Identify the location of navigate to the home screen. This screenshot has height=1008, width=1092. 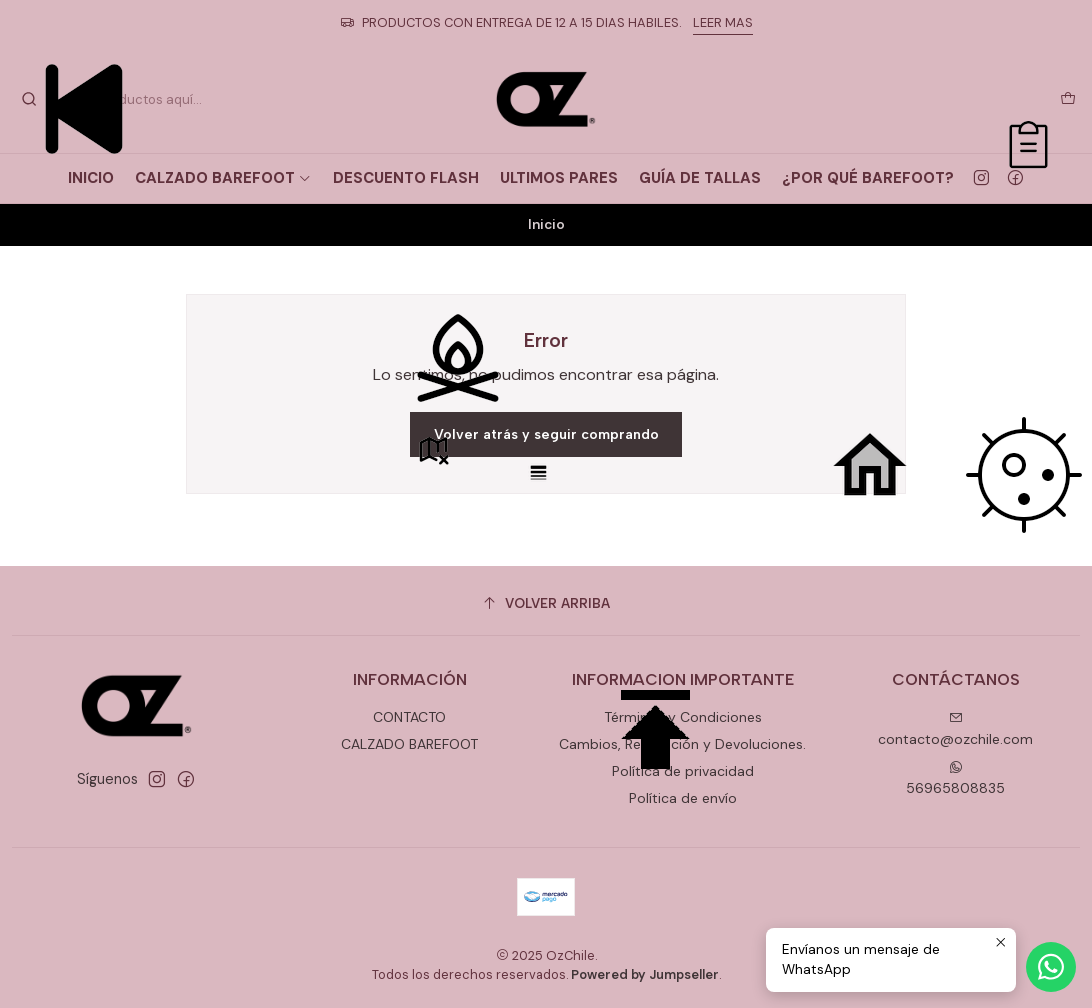
(870, 466).